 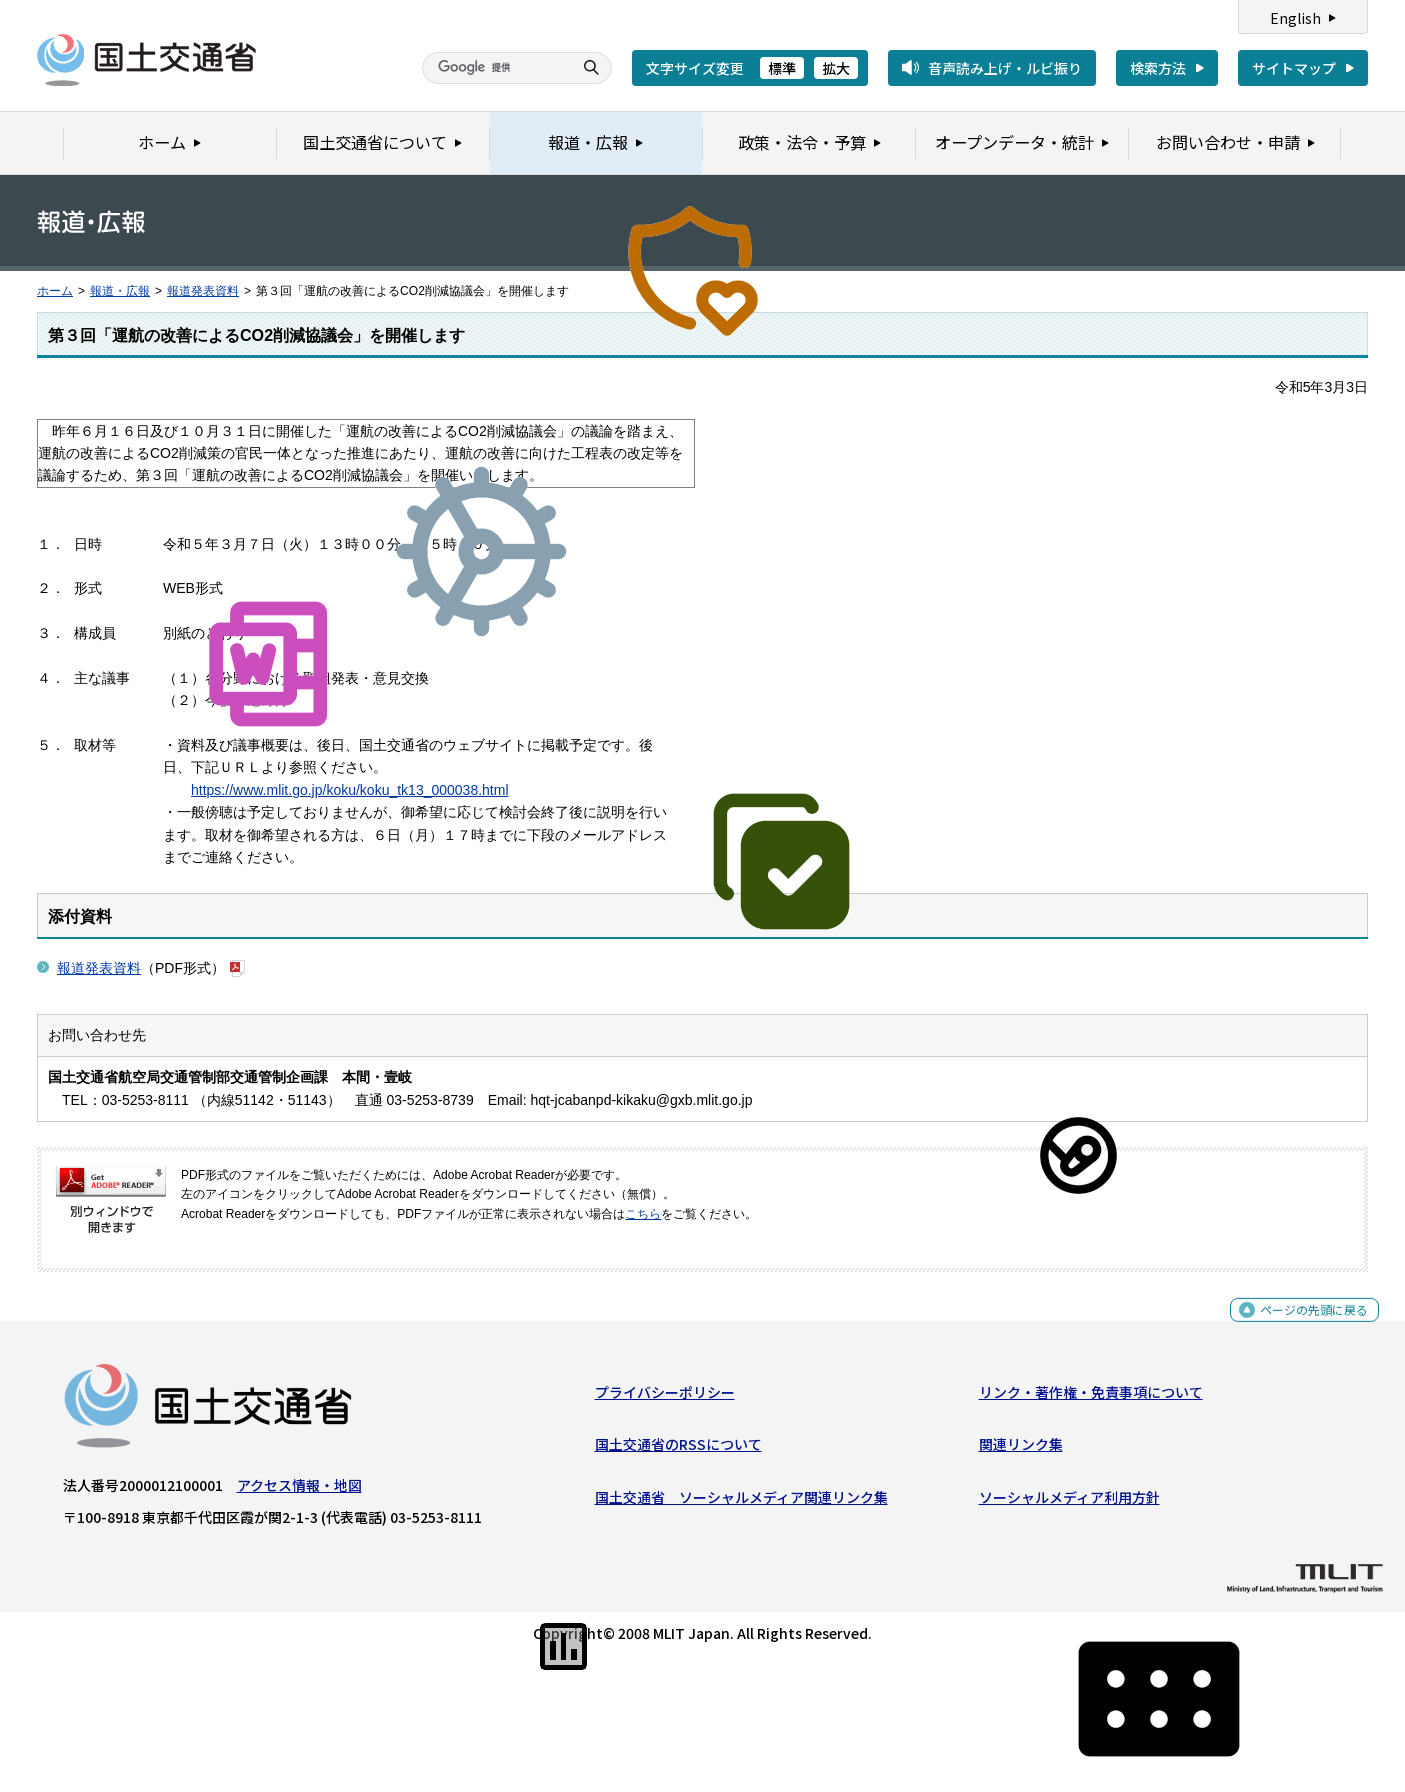 What do you see at coordinates (1159, 1699) in the screenshot?
I see `drag to reorder or rearrange items` at bounding box center [1159, 1699].